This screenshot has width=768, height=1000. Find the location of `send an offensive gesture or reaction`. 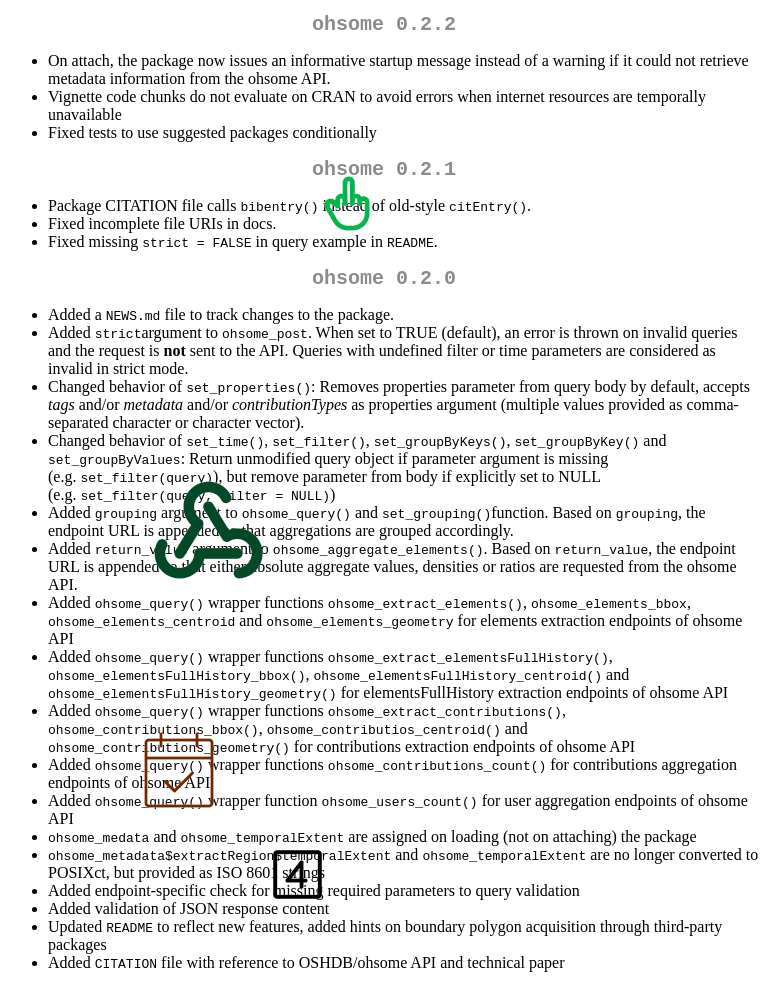

send an offensive gesture or reaction is located at coordinates (347, 203).